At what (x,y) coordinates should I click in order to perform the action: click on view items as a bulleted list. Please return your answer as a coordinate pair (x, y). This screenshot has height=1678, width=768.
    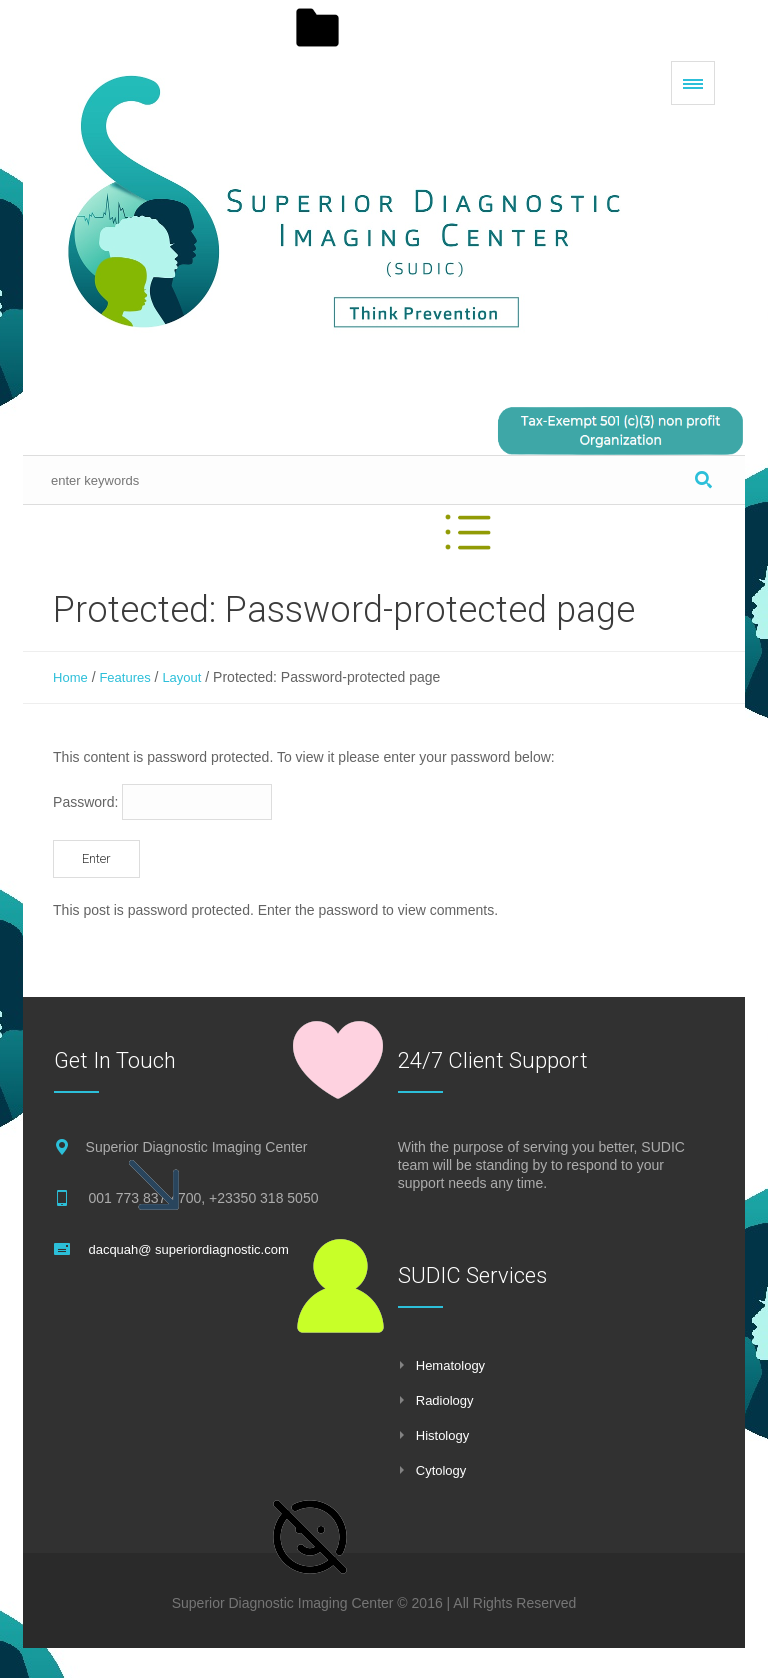
    Looking at the image, I should click on (468, 532).